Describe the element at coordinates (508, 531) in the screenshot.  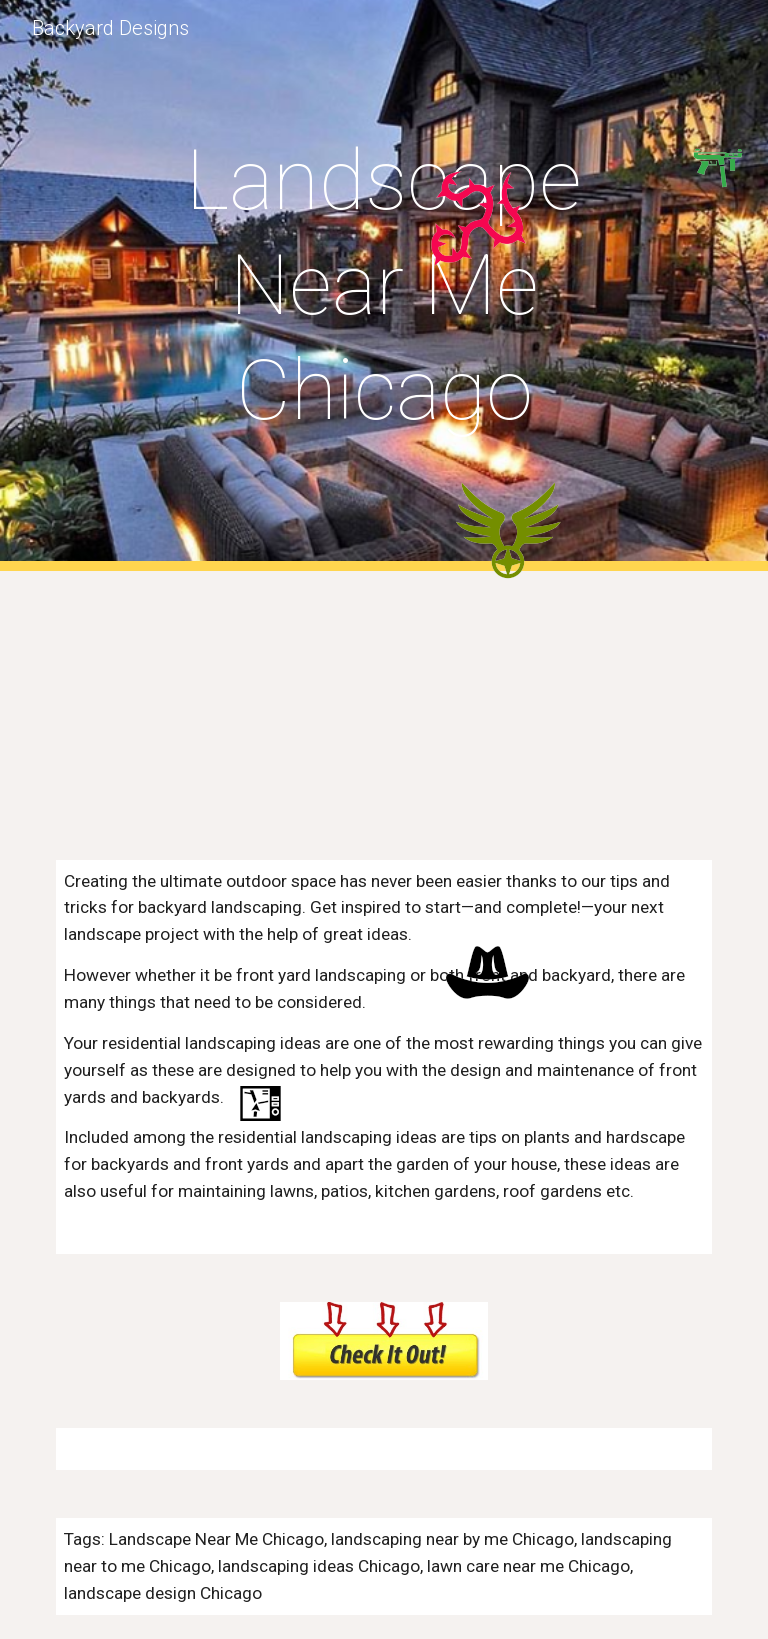
I see `faction or guild emblem in a game interface` at that location.